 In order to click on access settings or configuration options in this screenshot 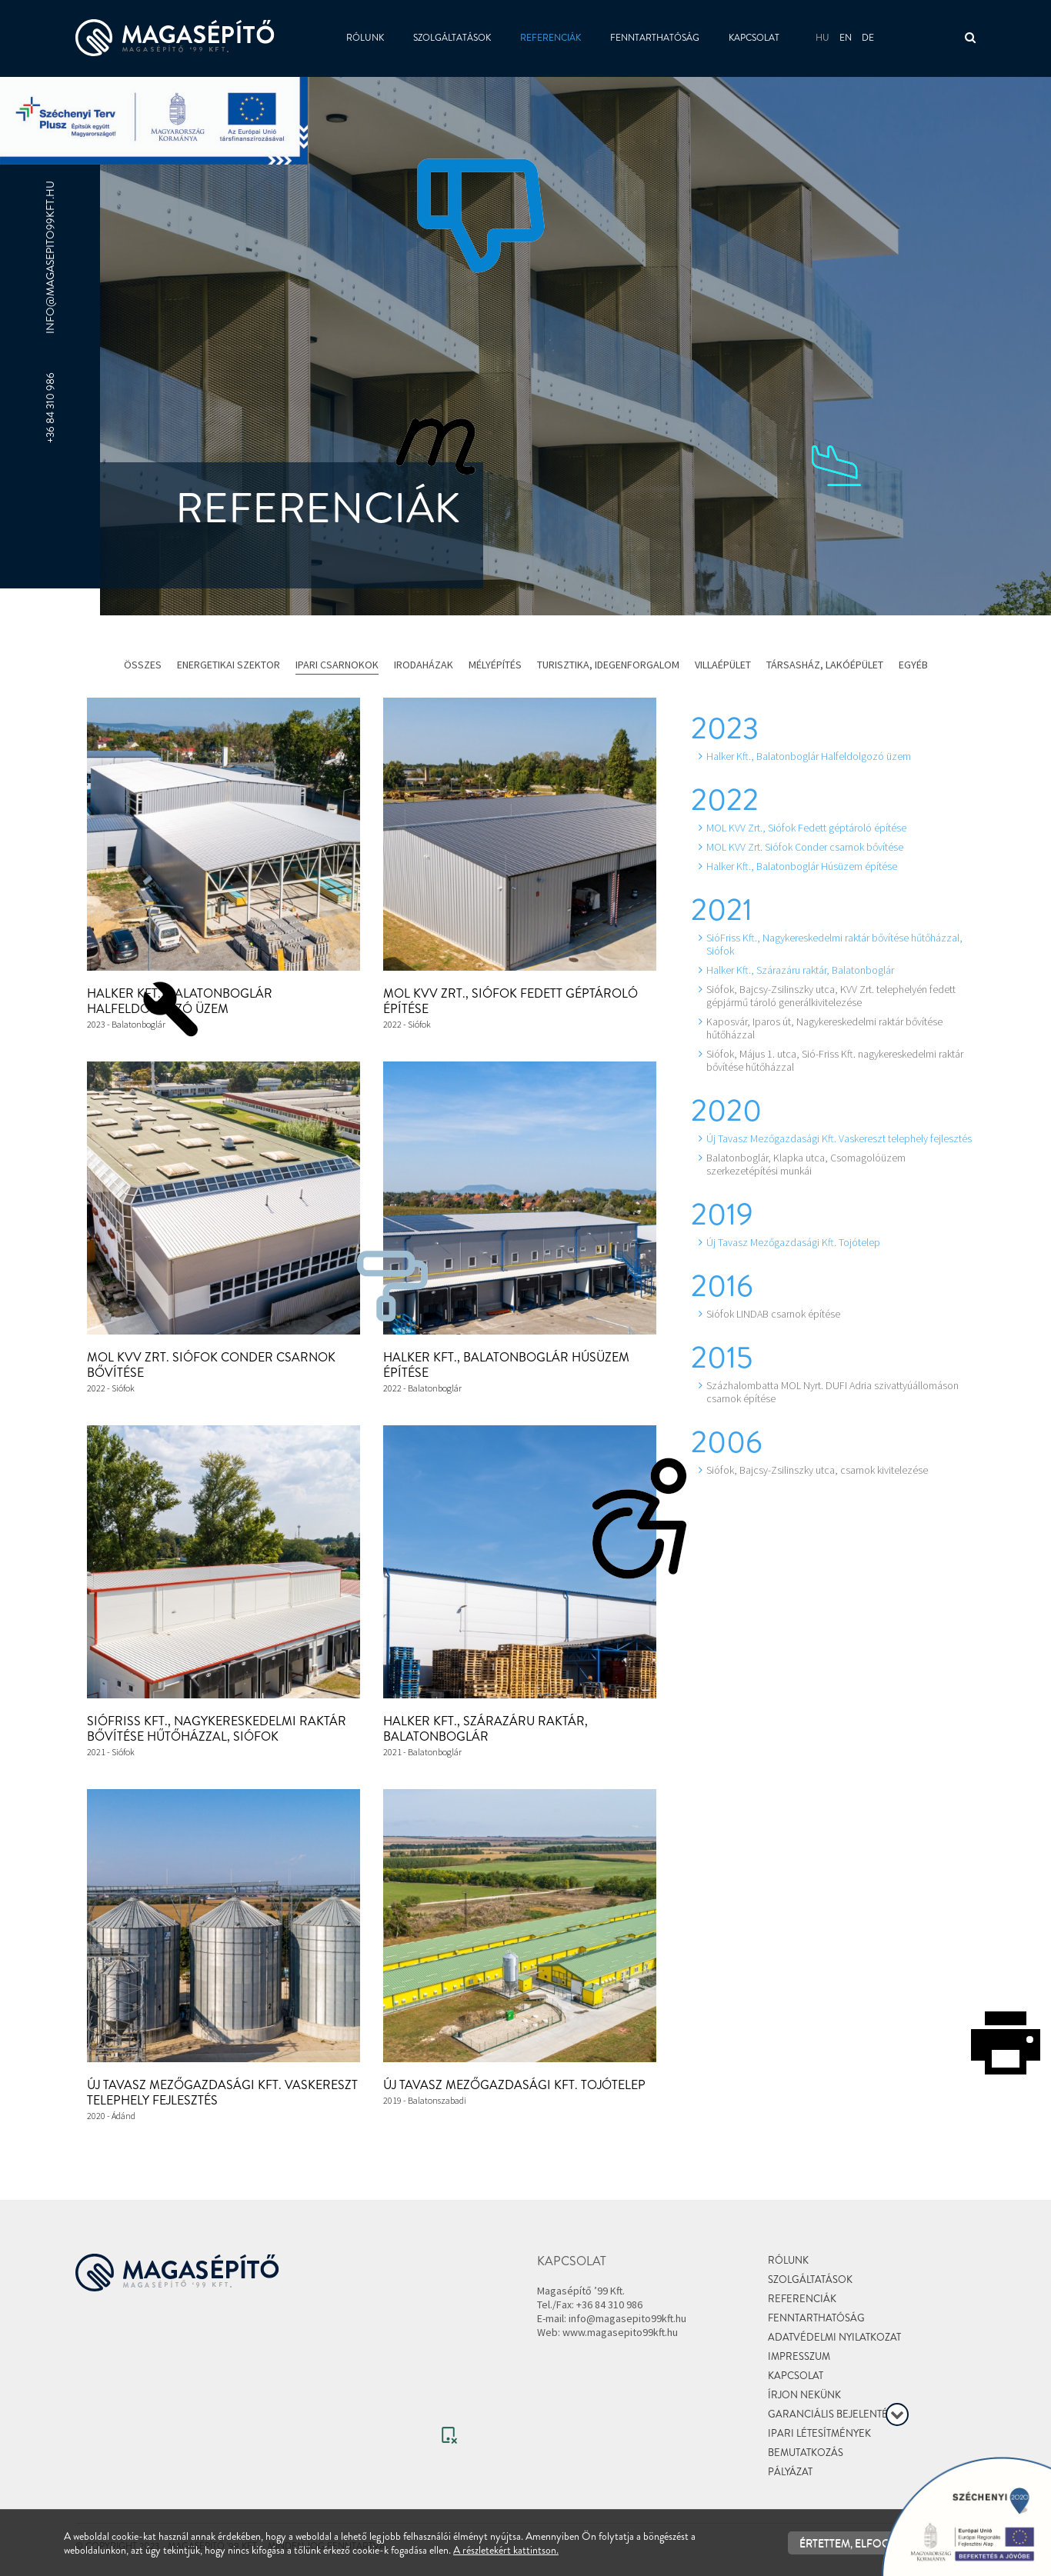, I will do `click(172, 1010)`.